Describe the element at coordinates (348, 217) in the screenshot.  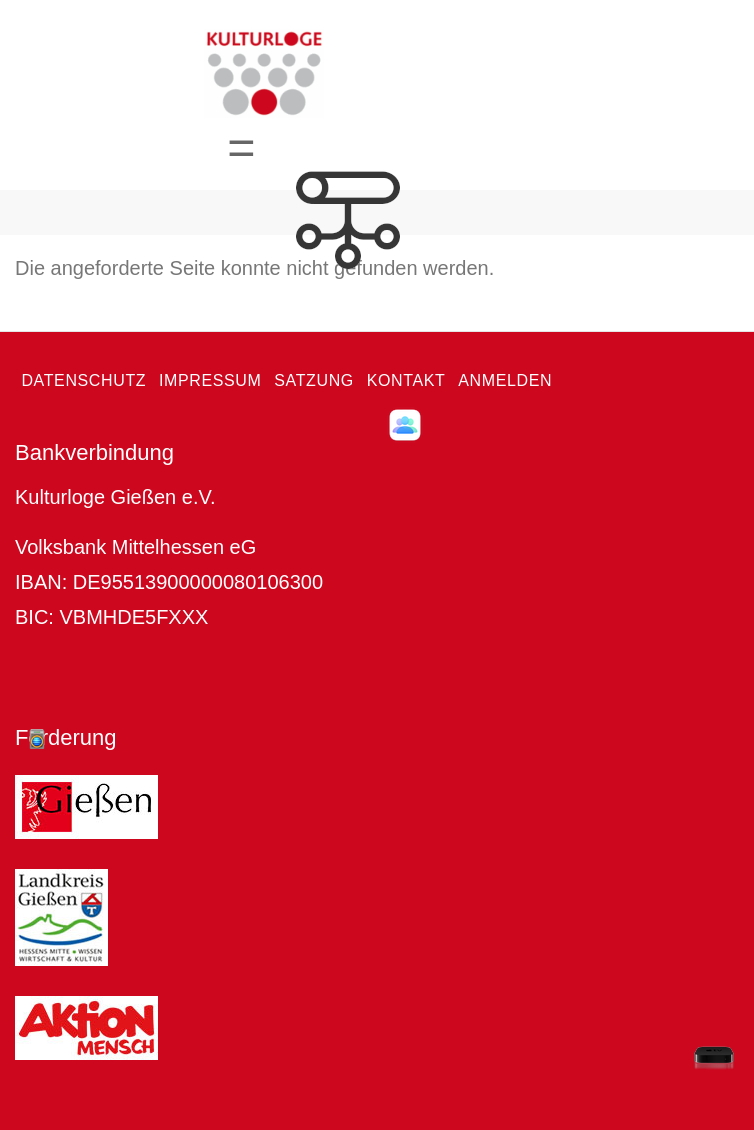
I see `configure network proxy settings` at that location.